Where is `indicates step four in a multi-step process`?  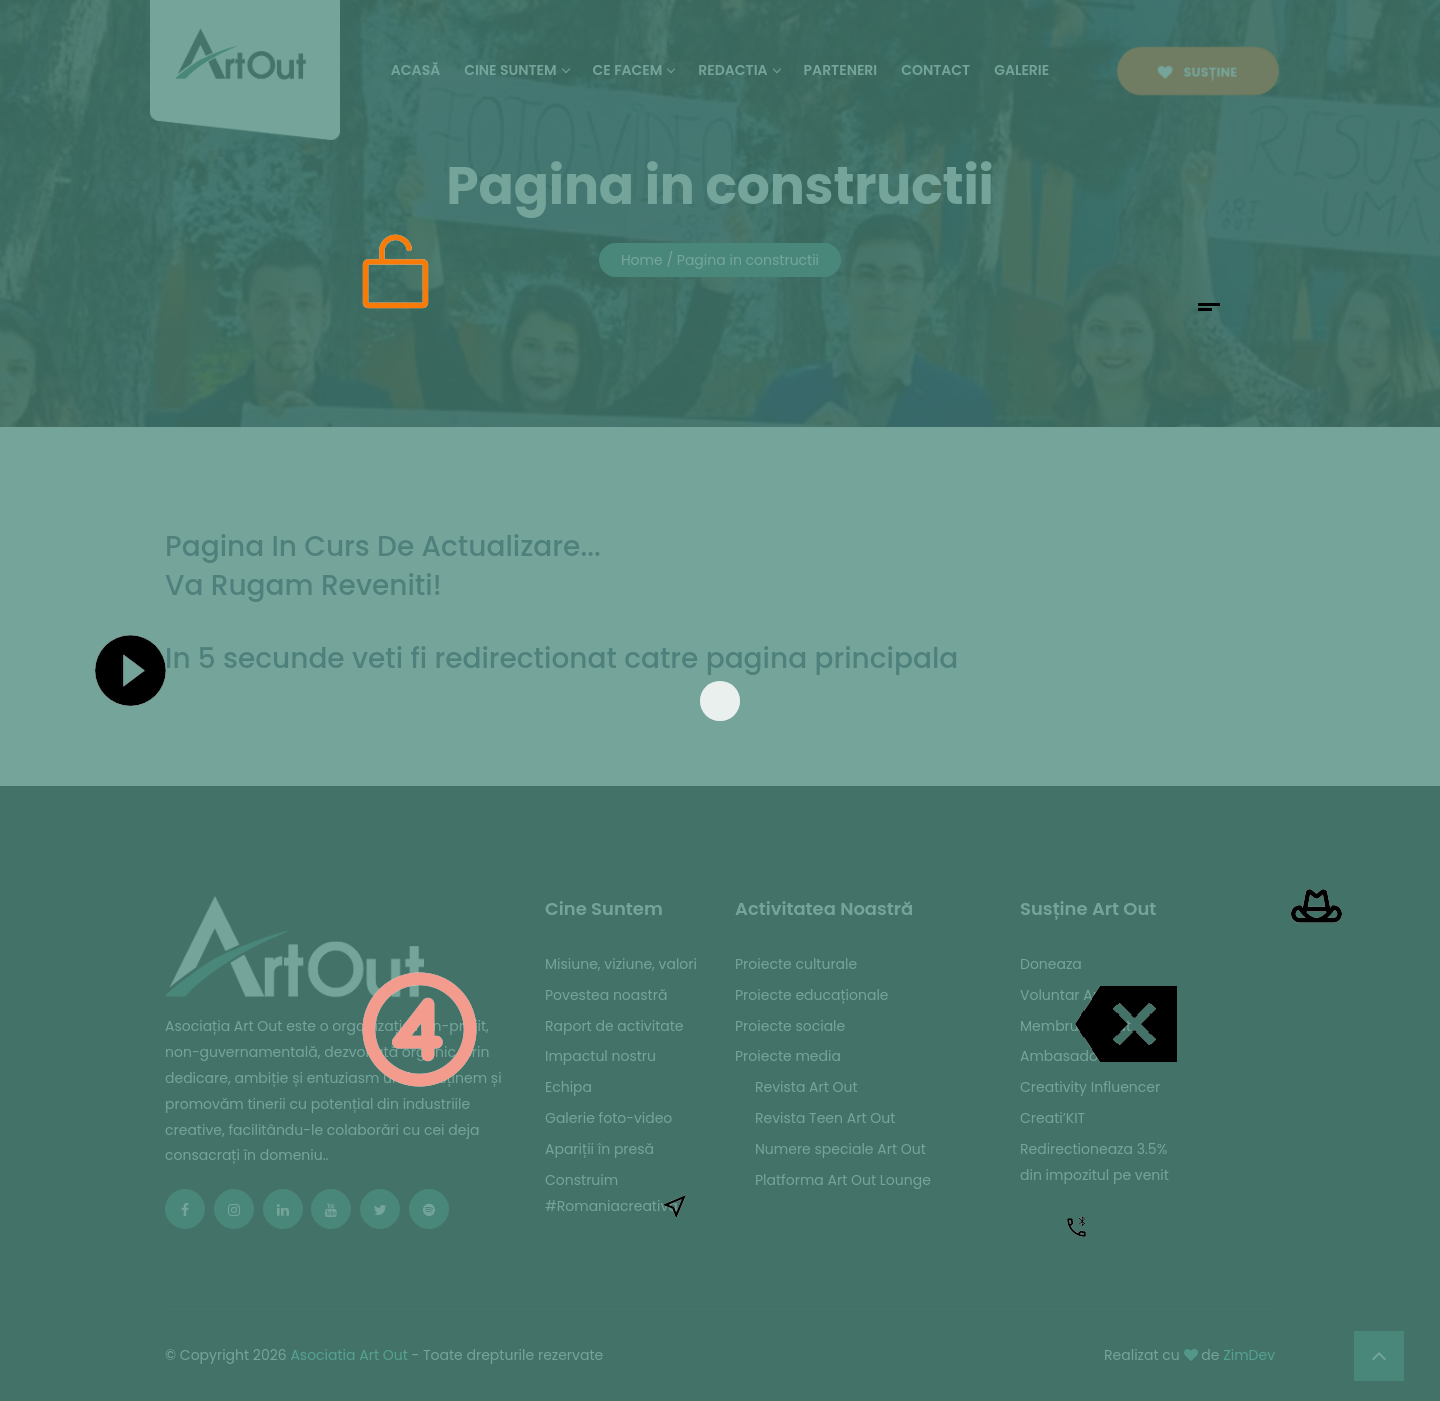
indicates step four in a multi-step process is located at coordinates (419, 1029).